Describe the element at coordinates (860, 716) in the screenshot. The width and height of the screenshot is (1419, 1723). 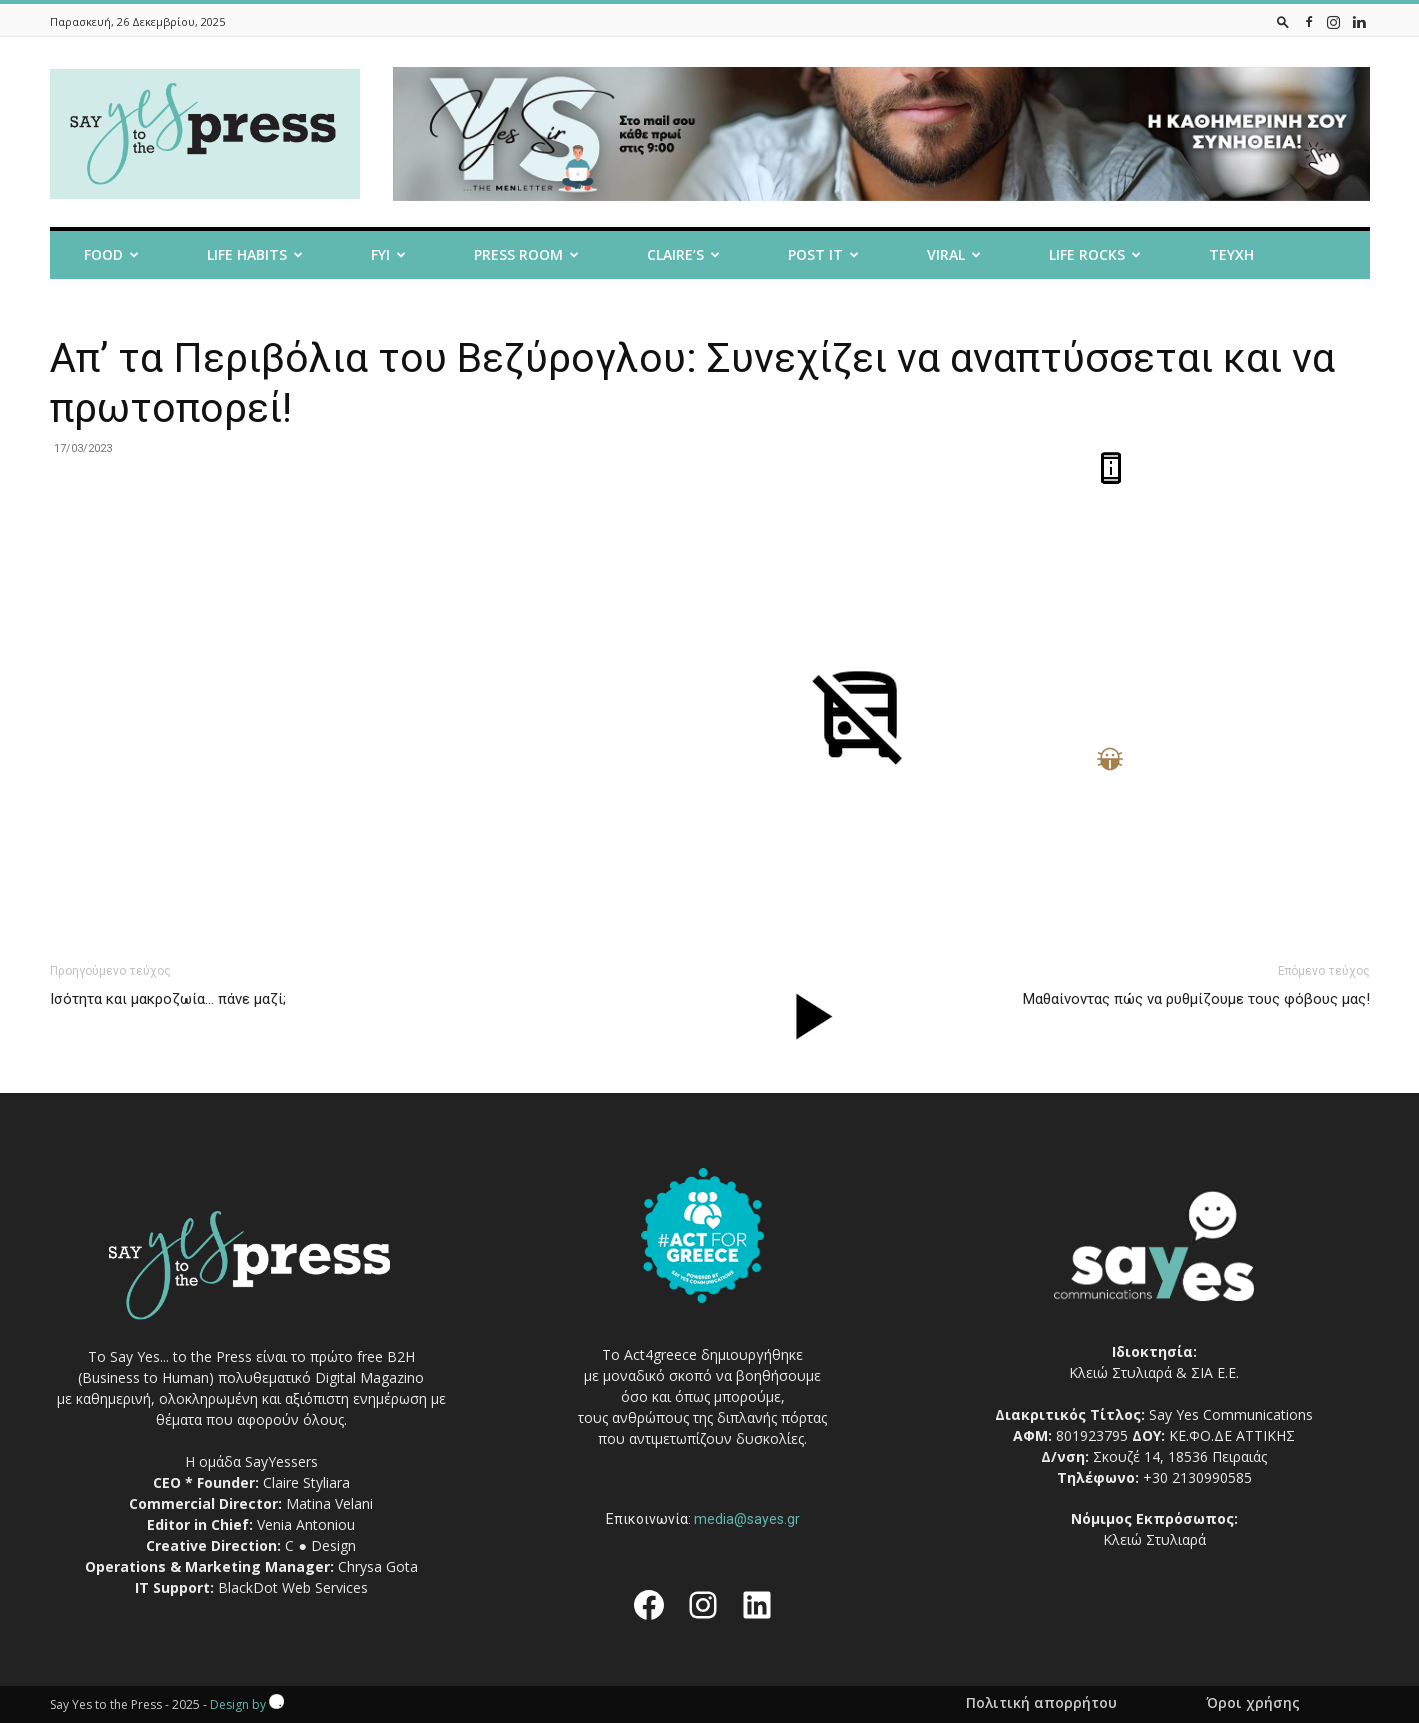
I see `no transfer available at this stop` at that location.